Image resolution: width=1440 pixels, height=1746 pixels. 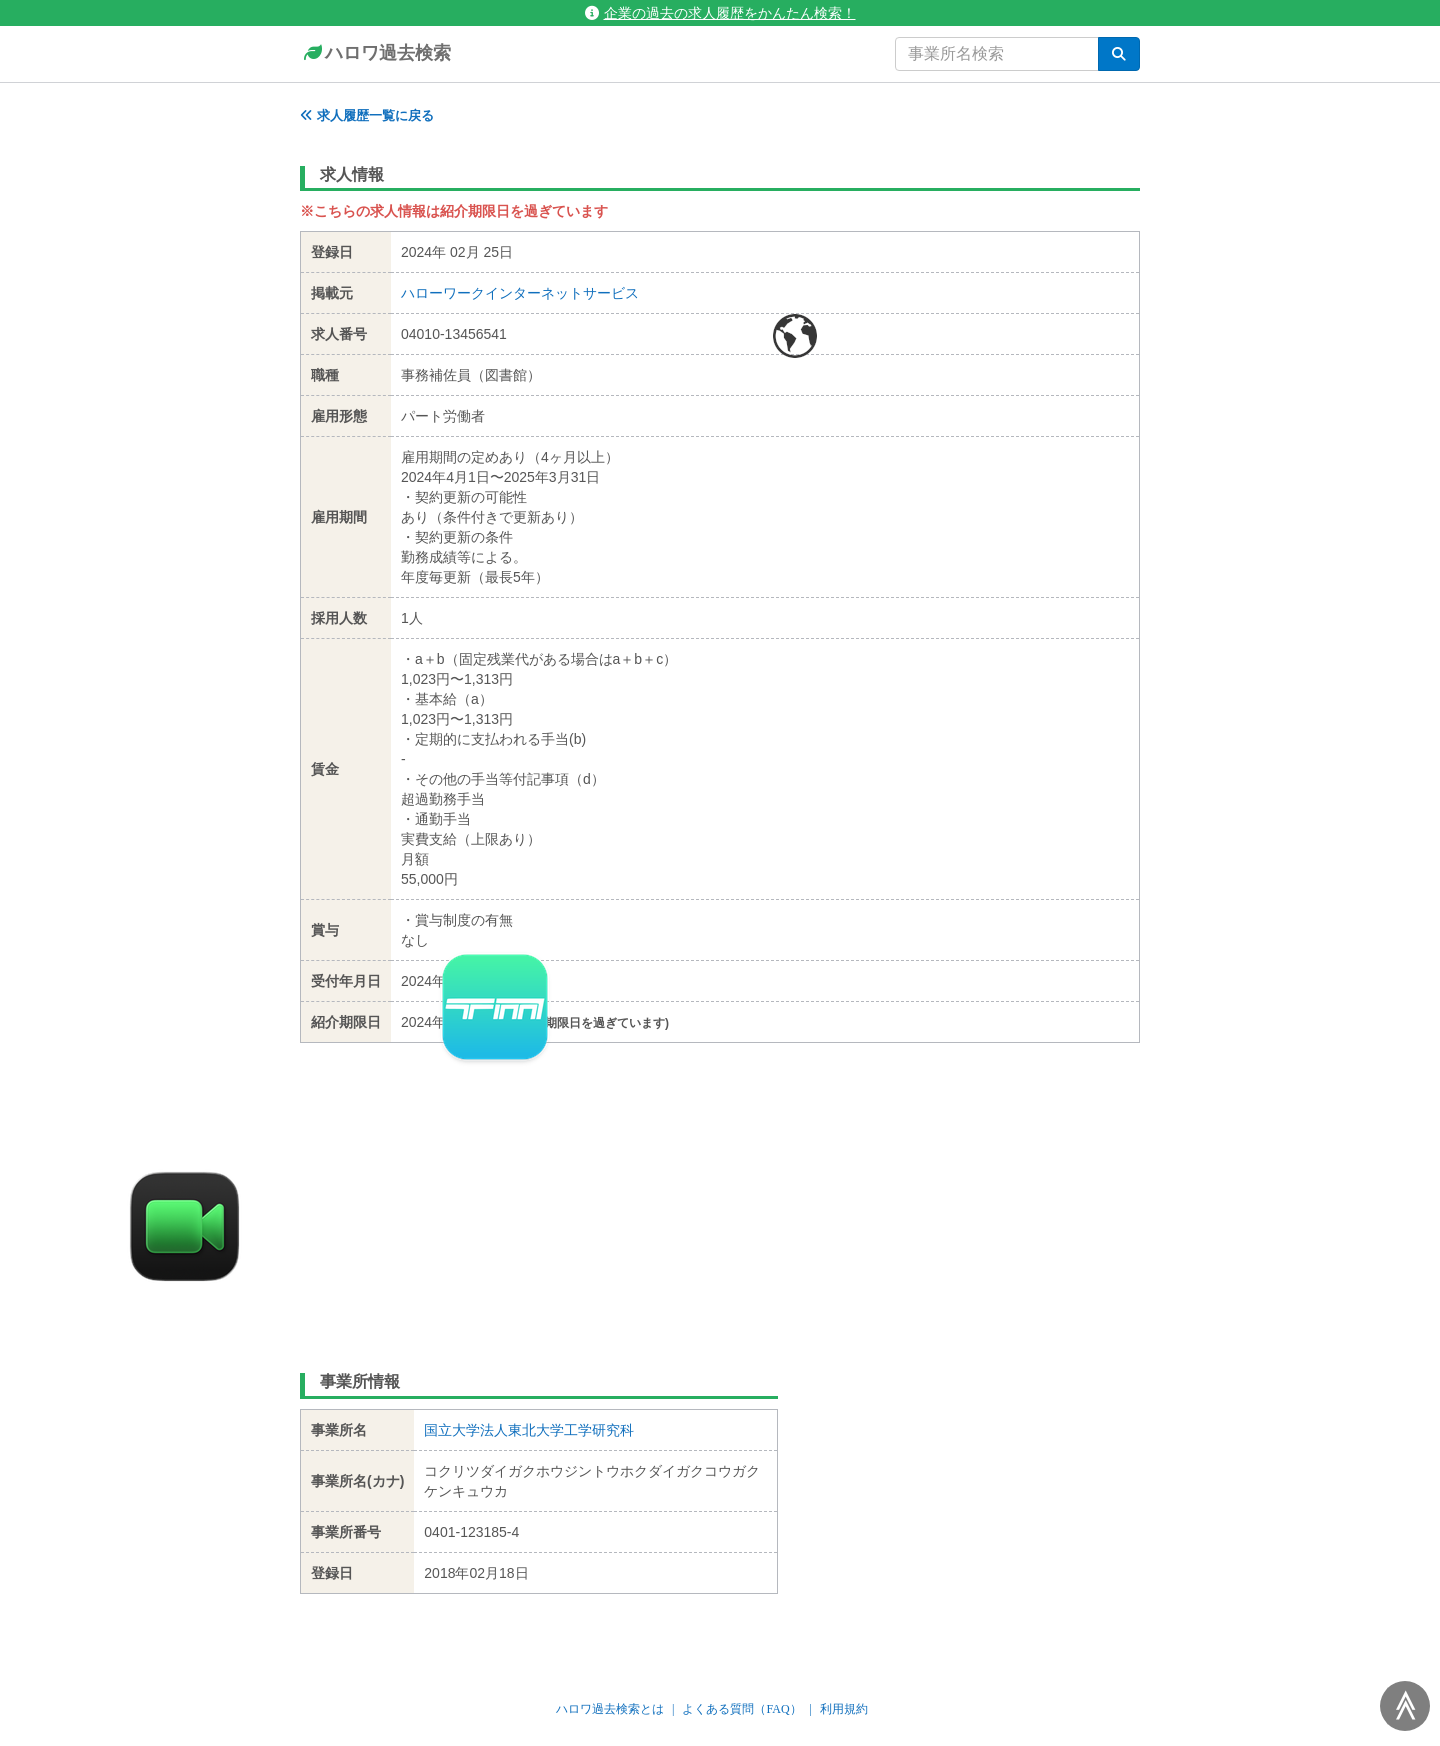 I want to click on access software sources and repository settings, so click(x=795, y=336).